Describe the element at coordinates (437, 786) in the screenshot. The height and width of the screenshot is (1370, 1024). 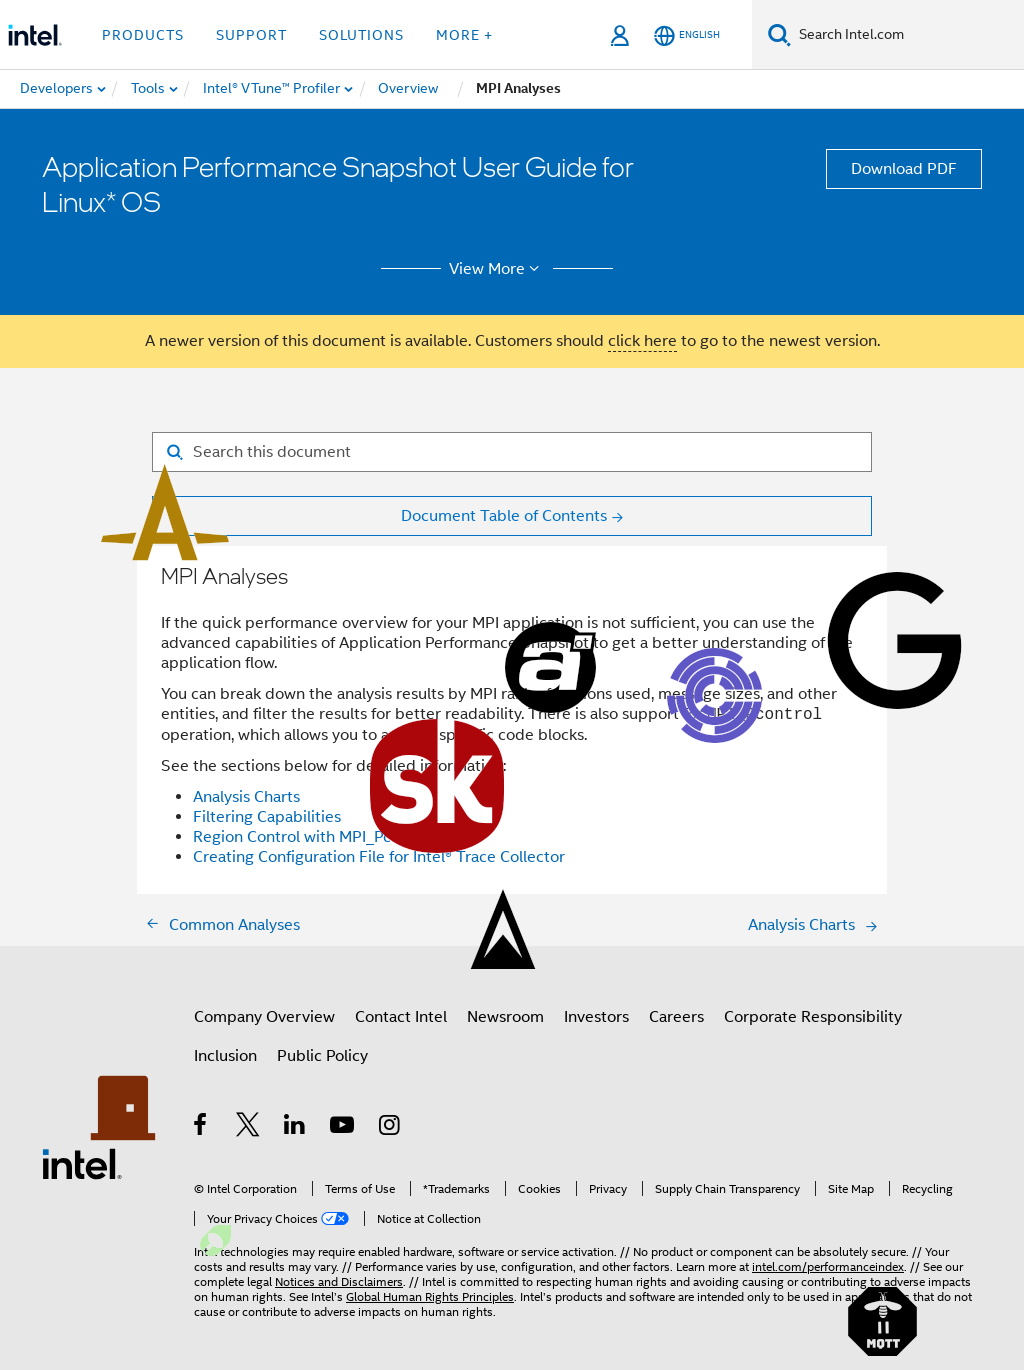
I see `open the Songkick app` at that location.